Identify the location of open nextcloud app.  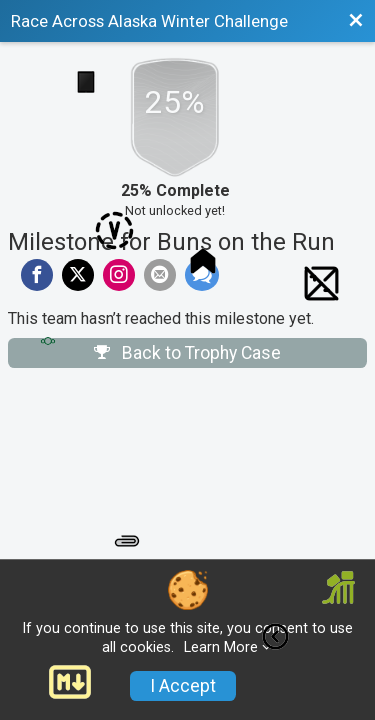
(48, 341).